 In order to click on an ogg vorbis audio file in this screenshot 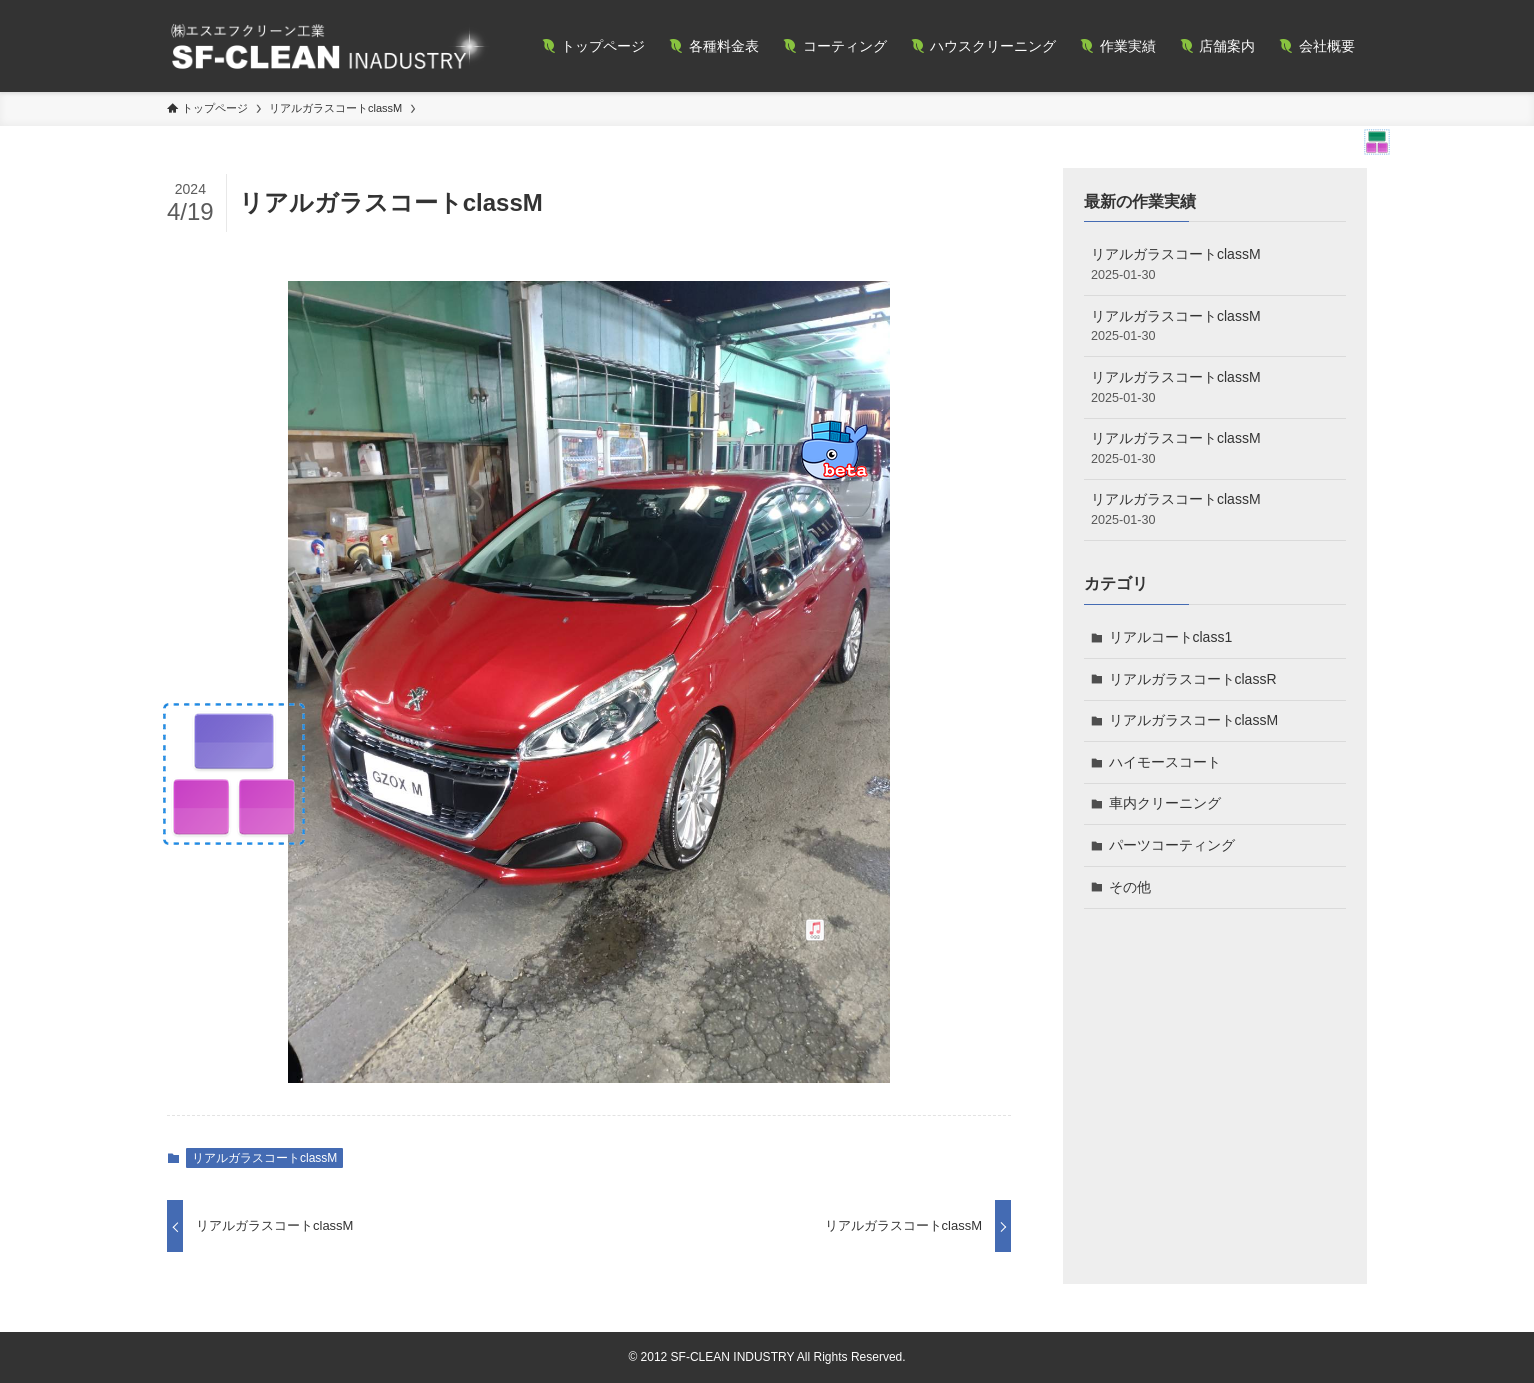, I will do `click(815, 930)`.